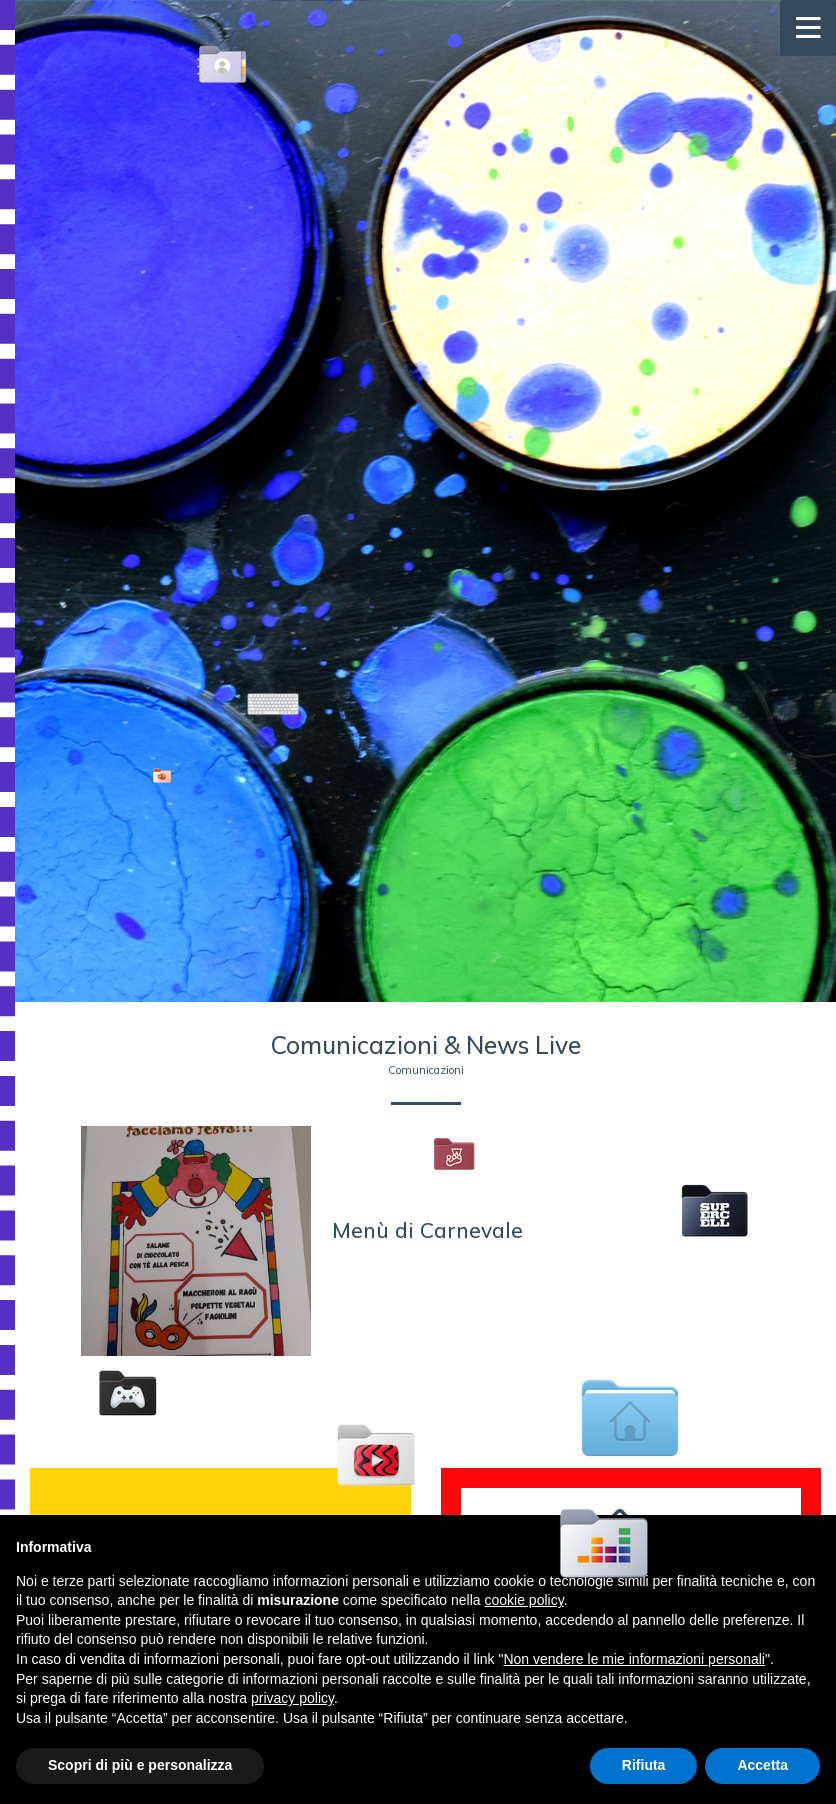 This screenshot has height=1804, width=836. I want to click on open your home folder, so click(630, 1418).